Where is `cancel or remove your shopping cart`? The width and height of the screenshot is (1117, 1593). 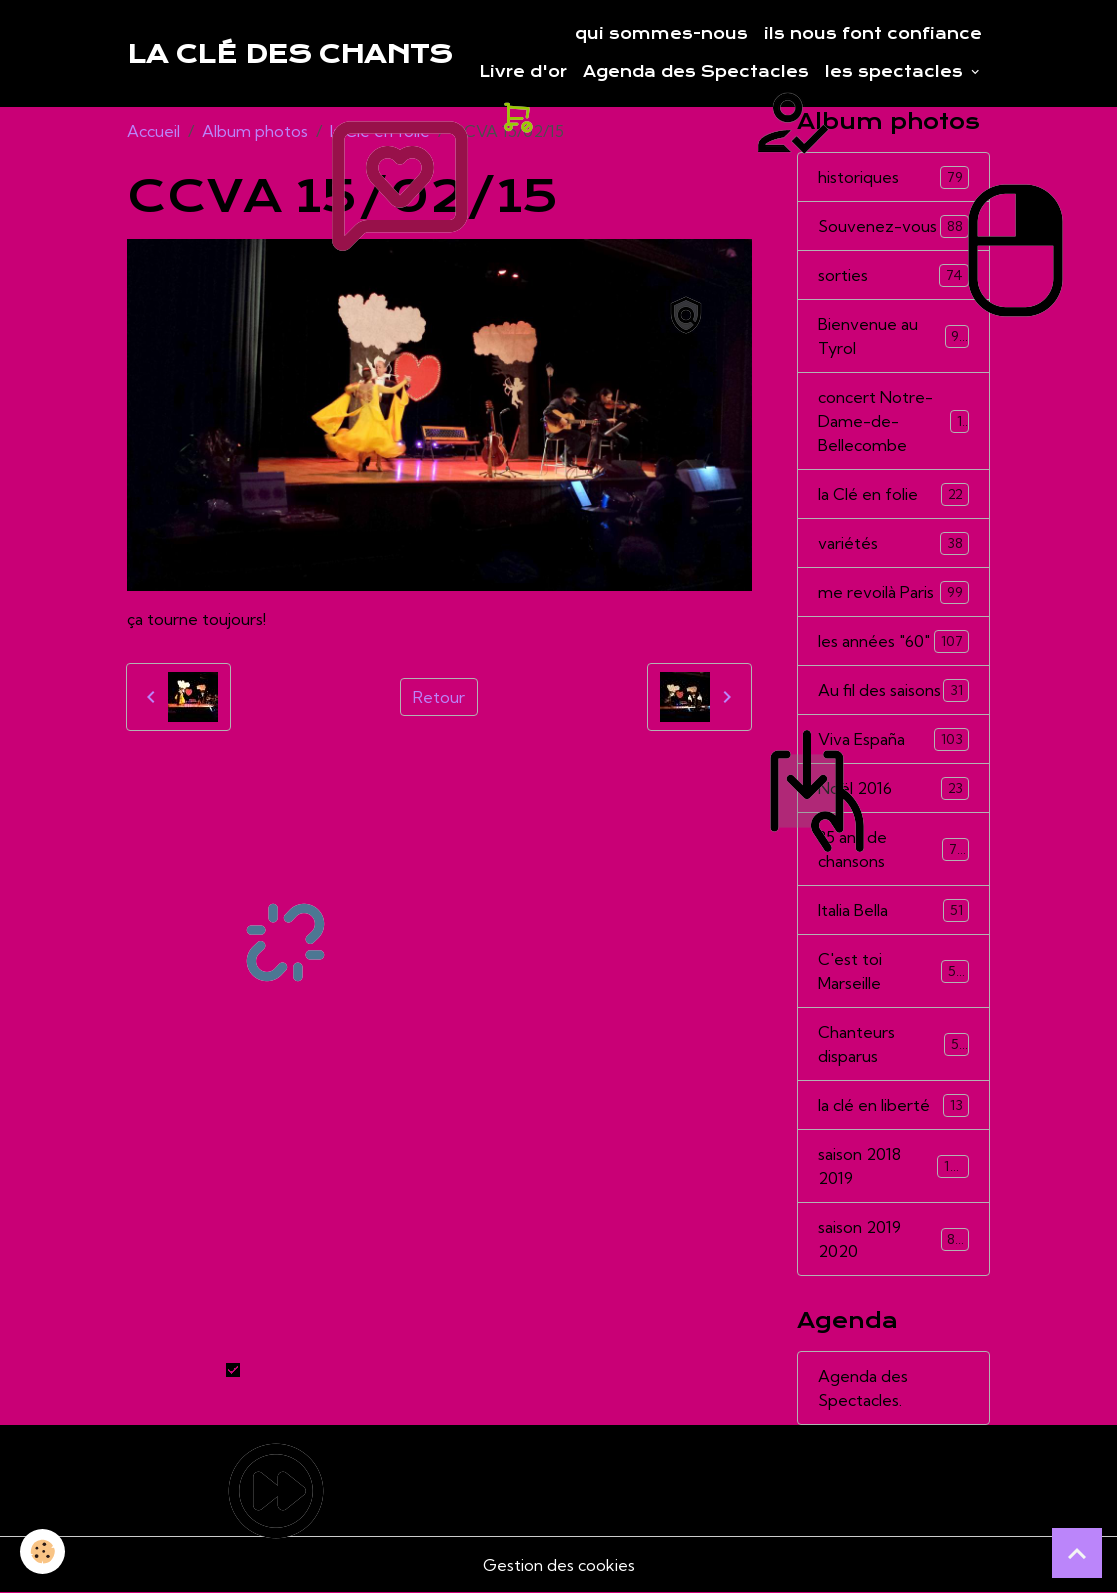
cancel or remove your shopping cart is located at coordinates (517, 117).